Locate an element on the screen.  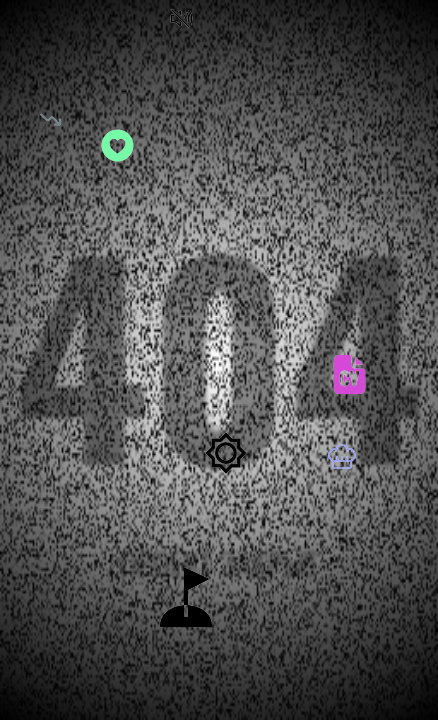
browse recipes or cooking content is located at coordinates (342, 457).